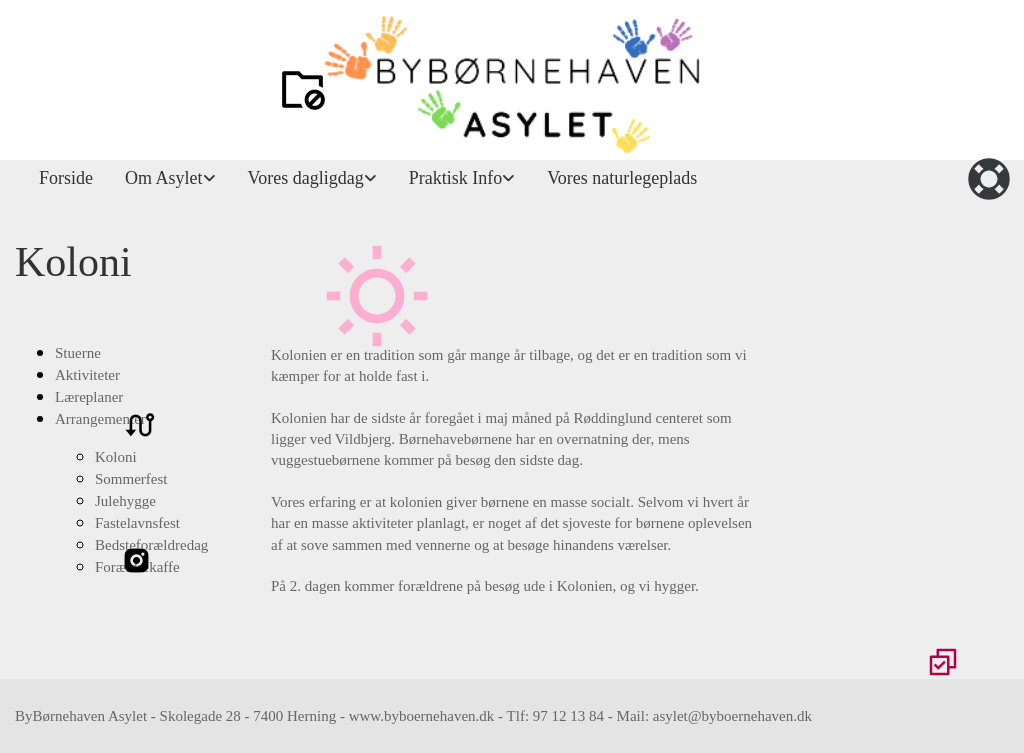  I want to click on access denied to this folder, so click(302, 89).